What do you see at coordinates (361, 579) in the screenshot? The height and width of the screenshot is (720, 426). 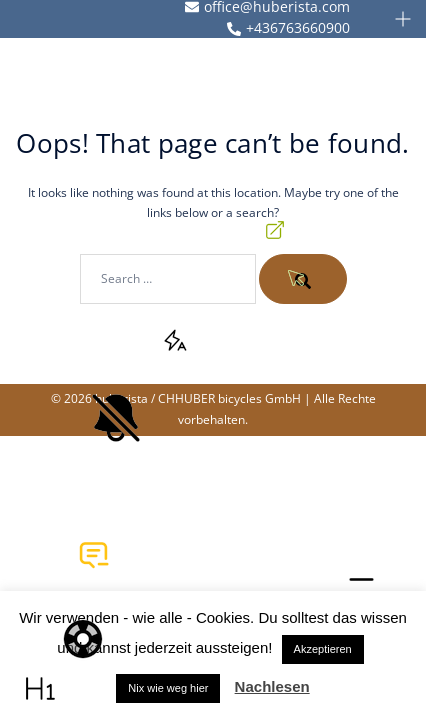 I see `decrease quantity or value` at bounding box center [361, 579].